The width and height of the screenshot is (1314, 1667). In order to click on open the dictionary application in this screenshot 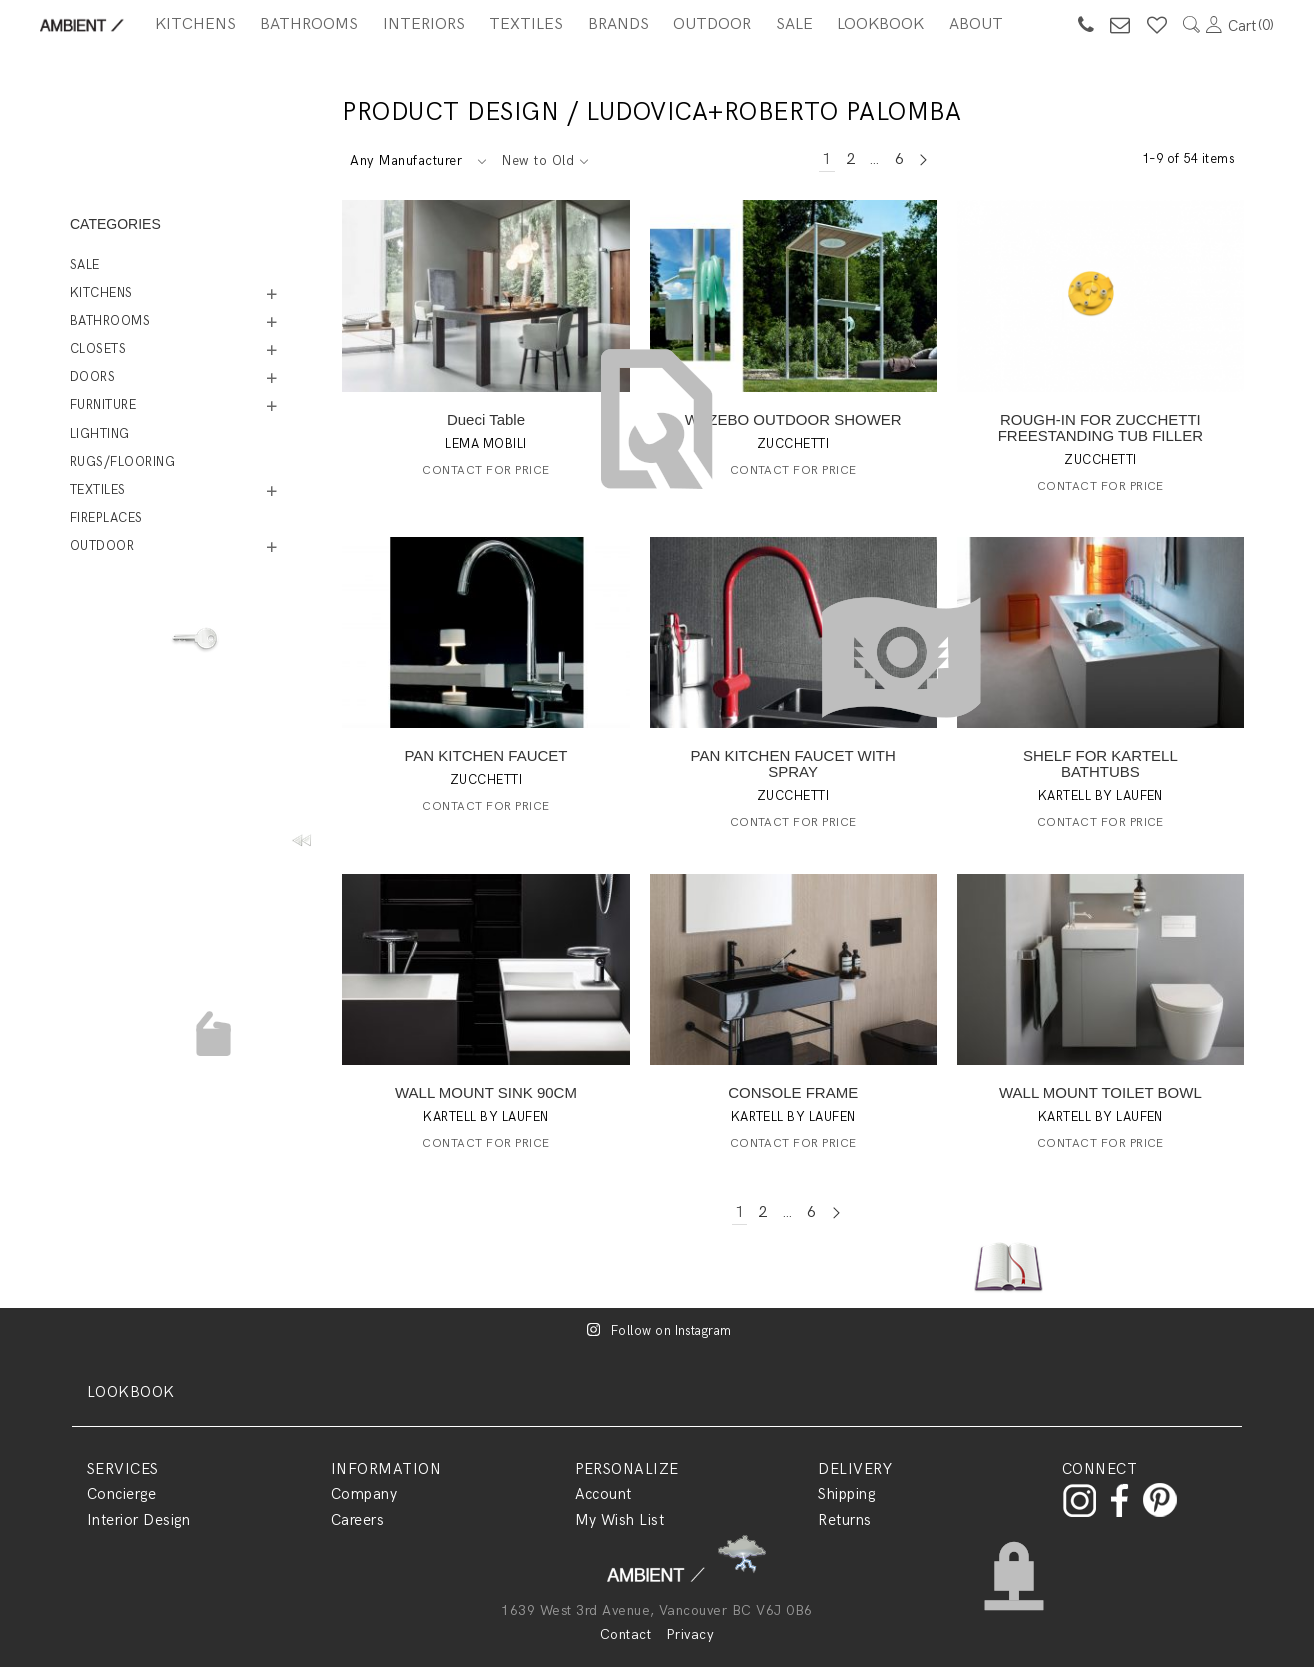, I will do `click(1008, 1261)`.